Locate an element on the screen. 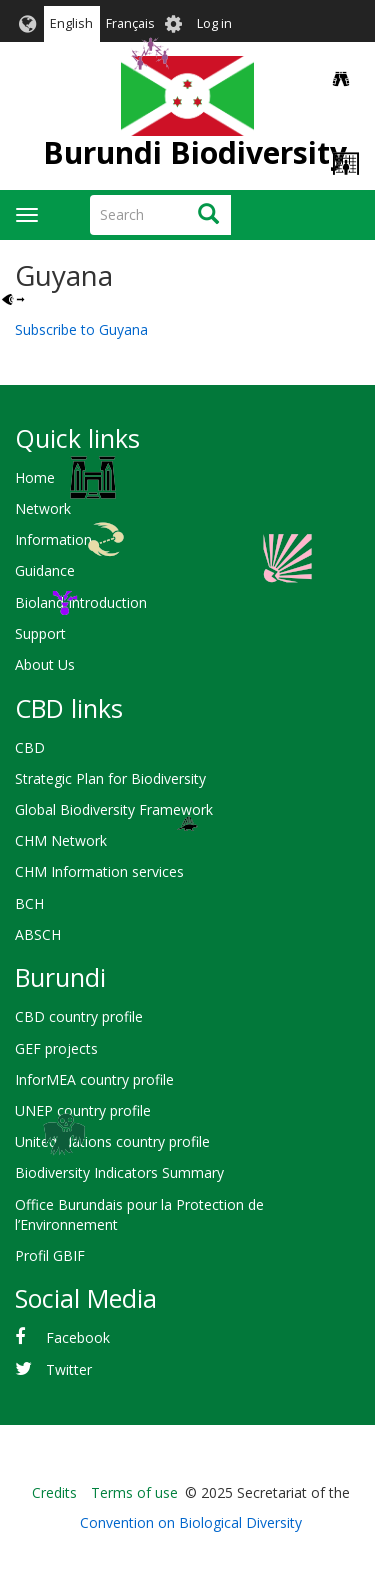  select goalkeeper position in team lineup is located at coordinates (346, 162).